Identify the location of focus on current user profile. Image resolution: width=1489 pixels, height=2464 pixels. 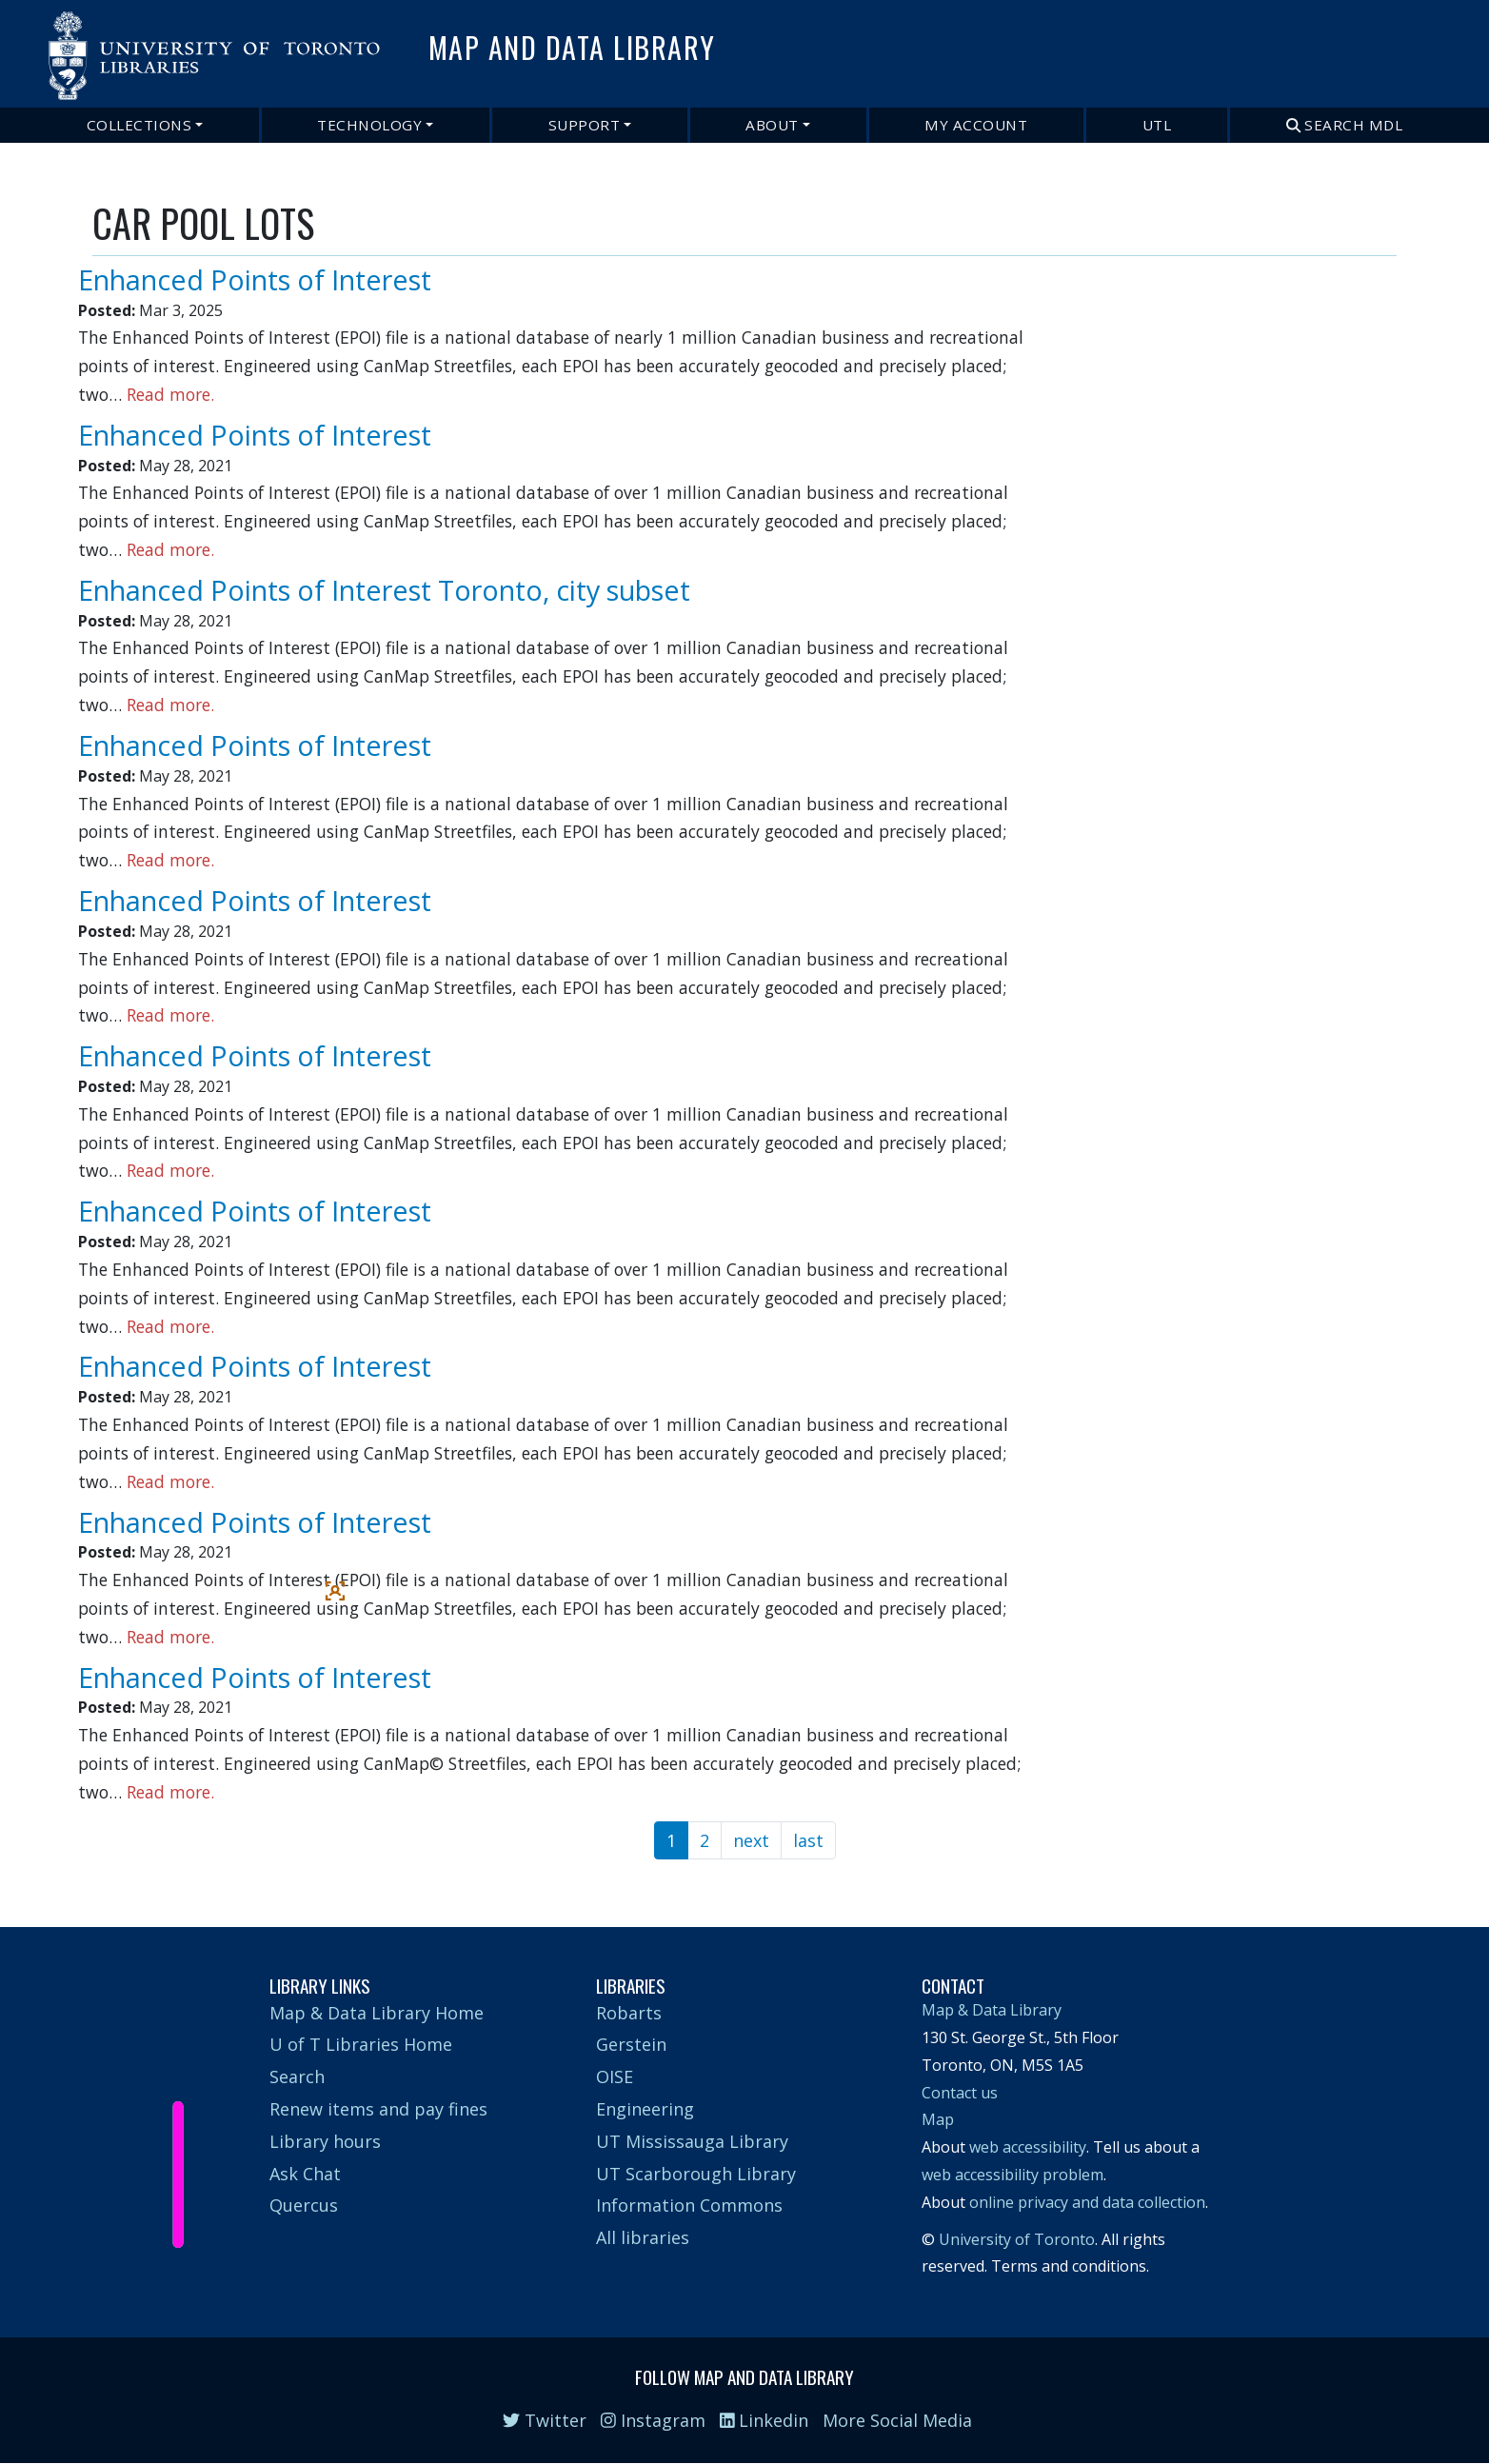
(335, 1591).